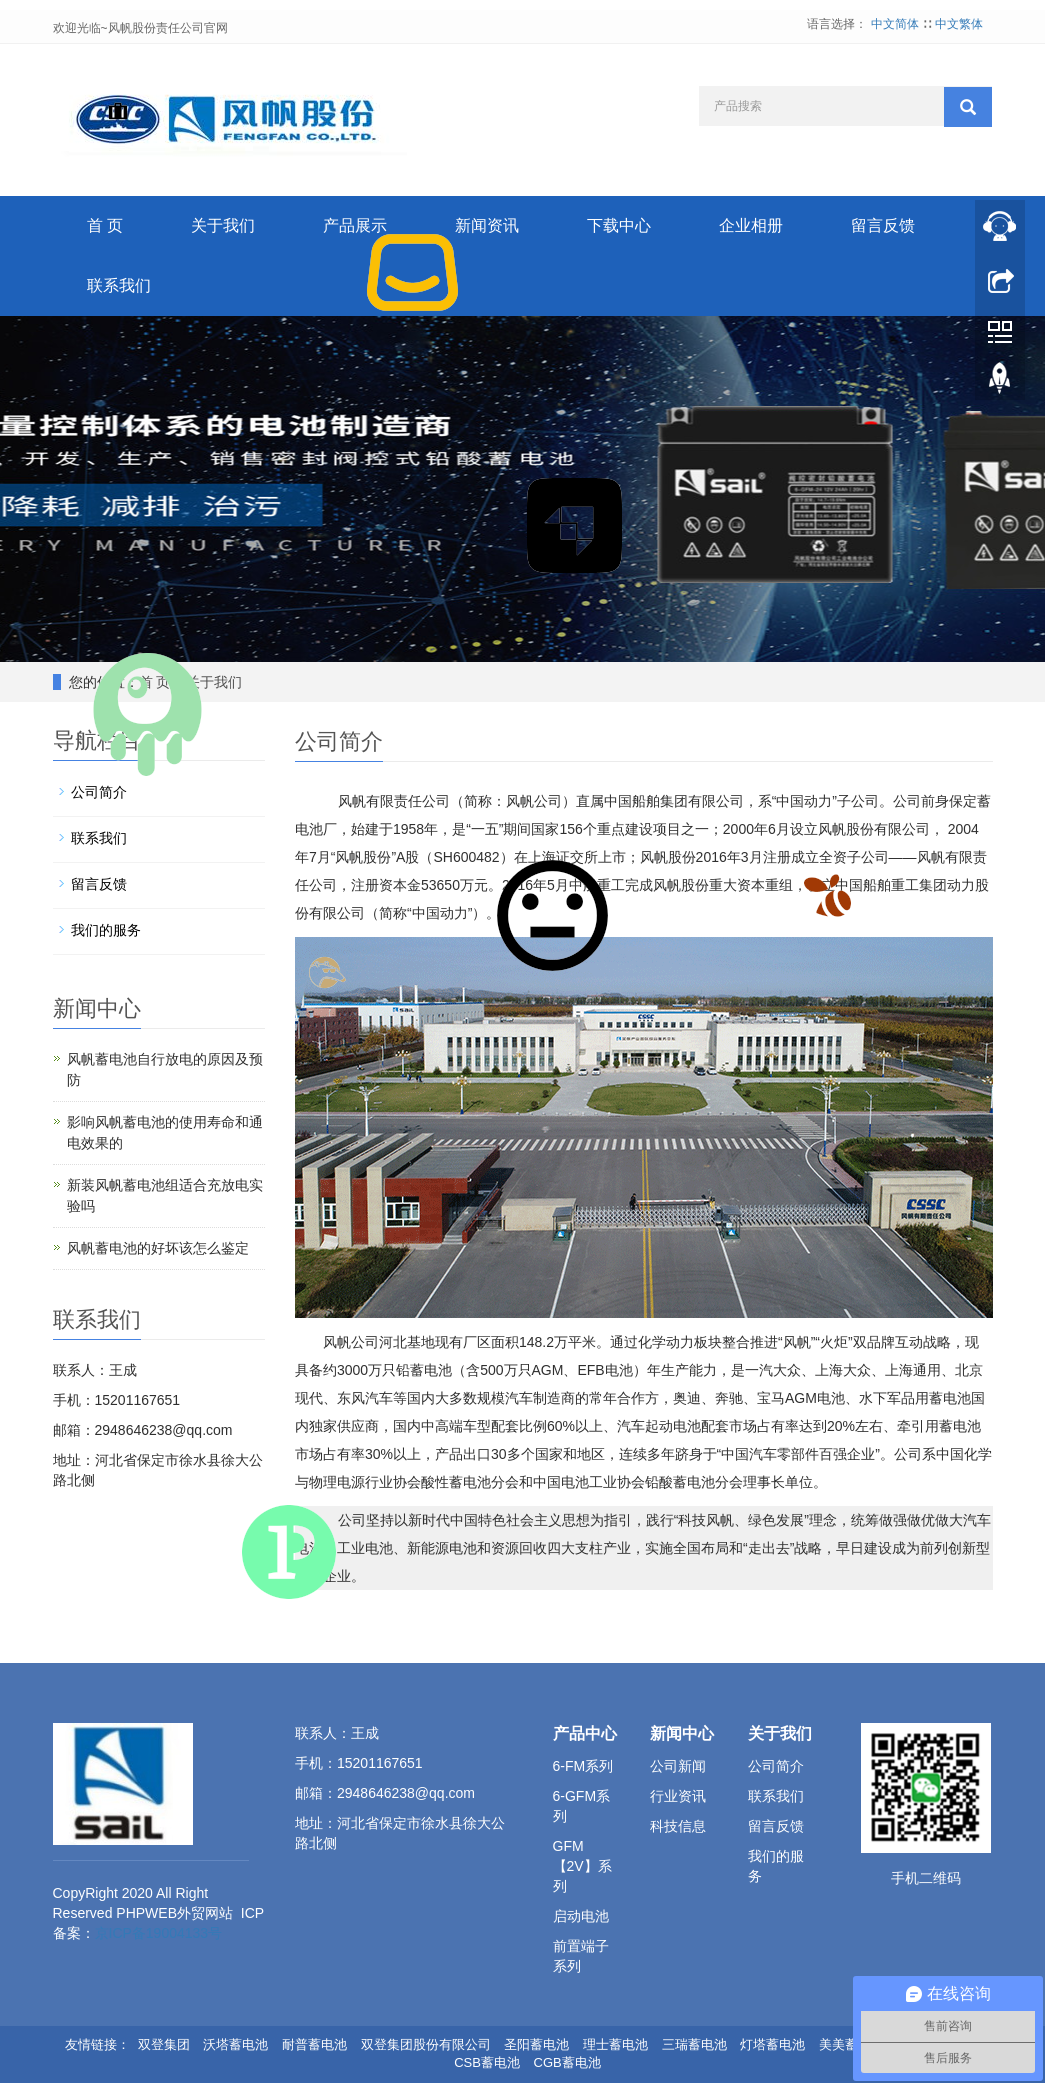 This screenshot has width=1045, height=2083. I want to click on open strapi CMS dashboard, so click(574, 525).